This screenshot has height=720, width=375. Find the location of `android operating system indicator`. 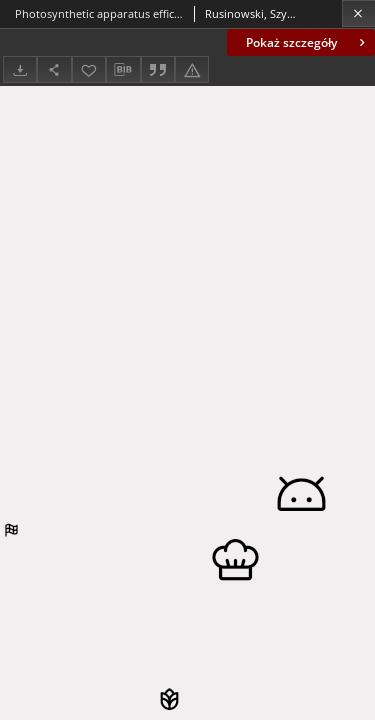

android operating system indicator is located at coordinates (301, 495).